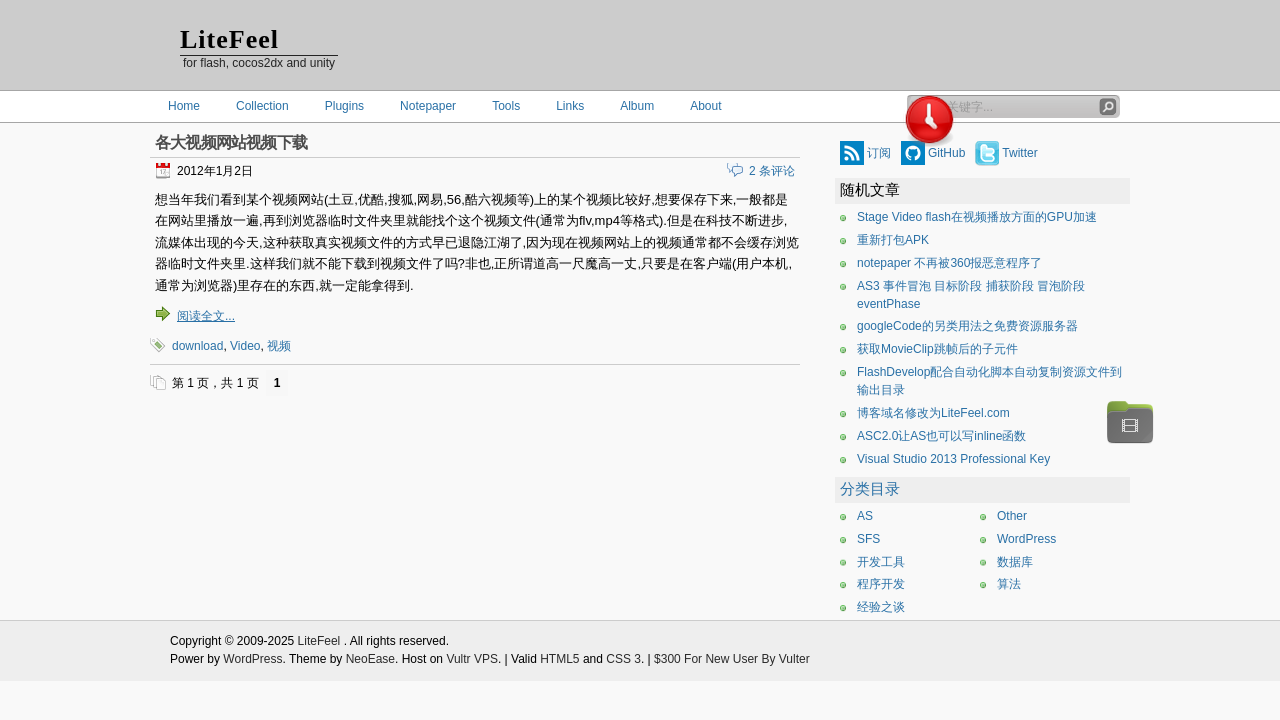  I want to click on indicates an urgent or time-sensitive notification, so click(929, 120).